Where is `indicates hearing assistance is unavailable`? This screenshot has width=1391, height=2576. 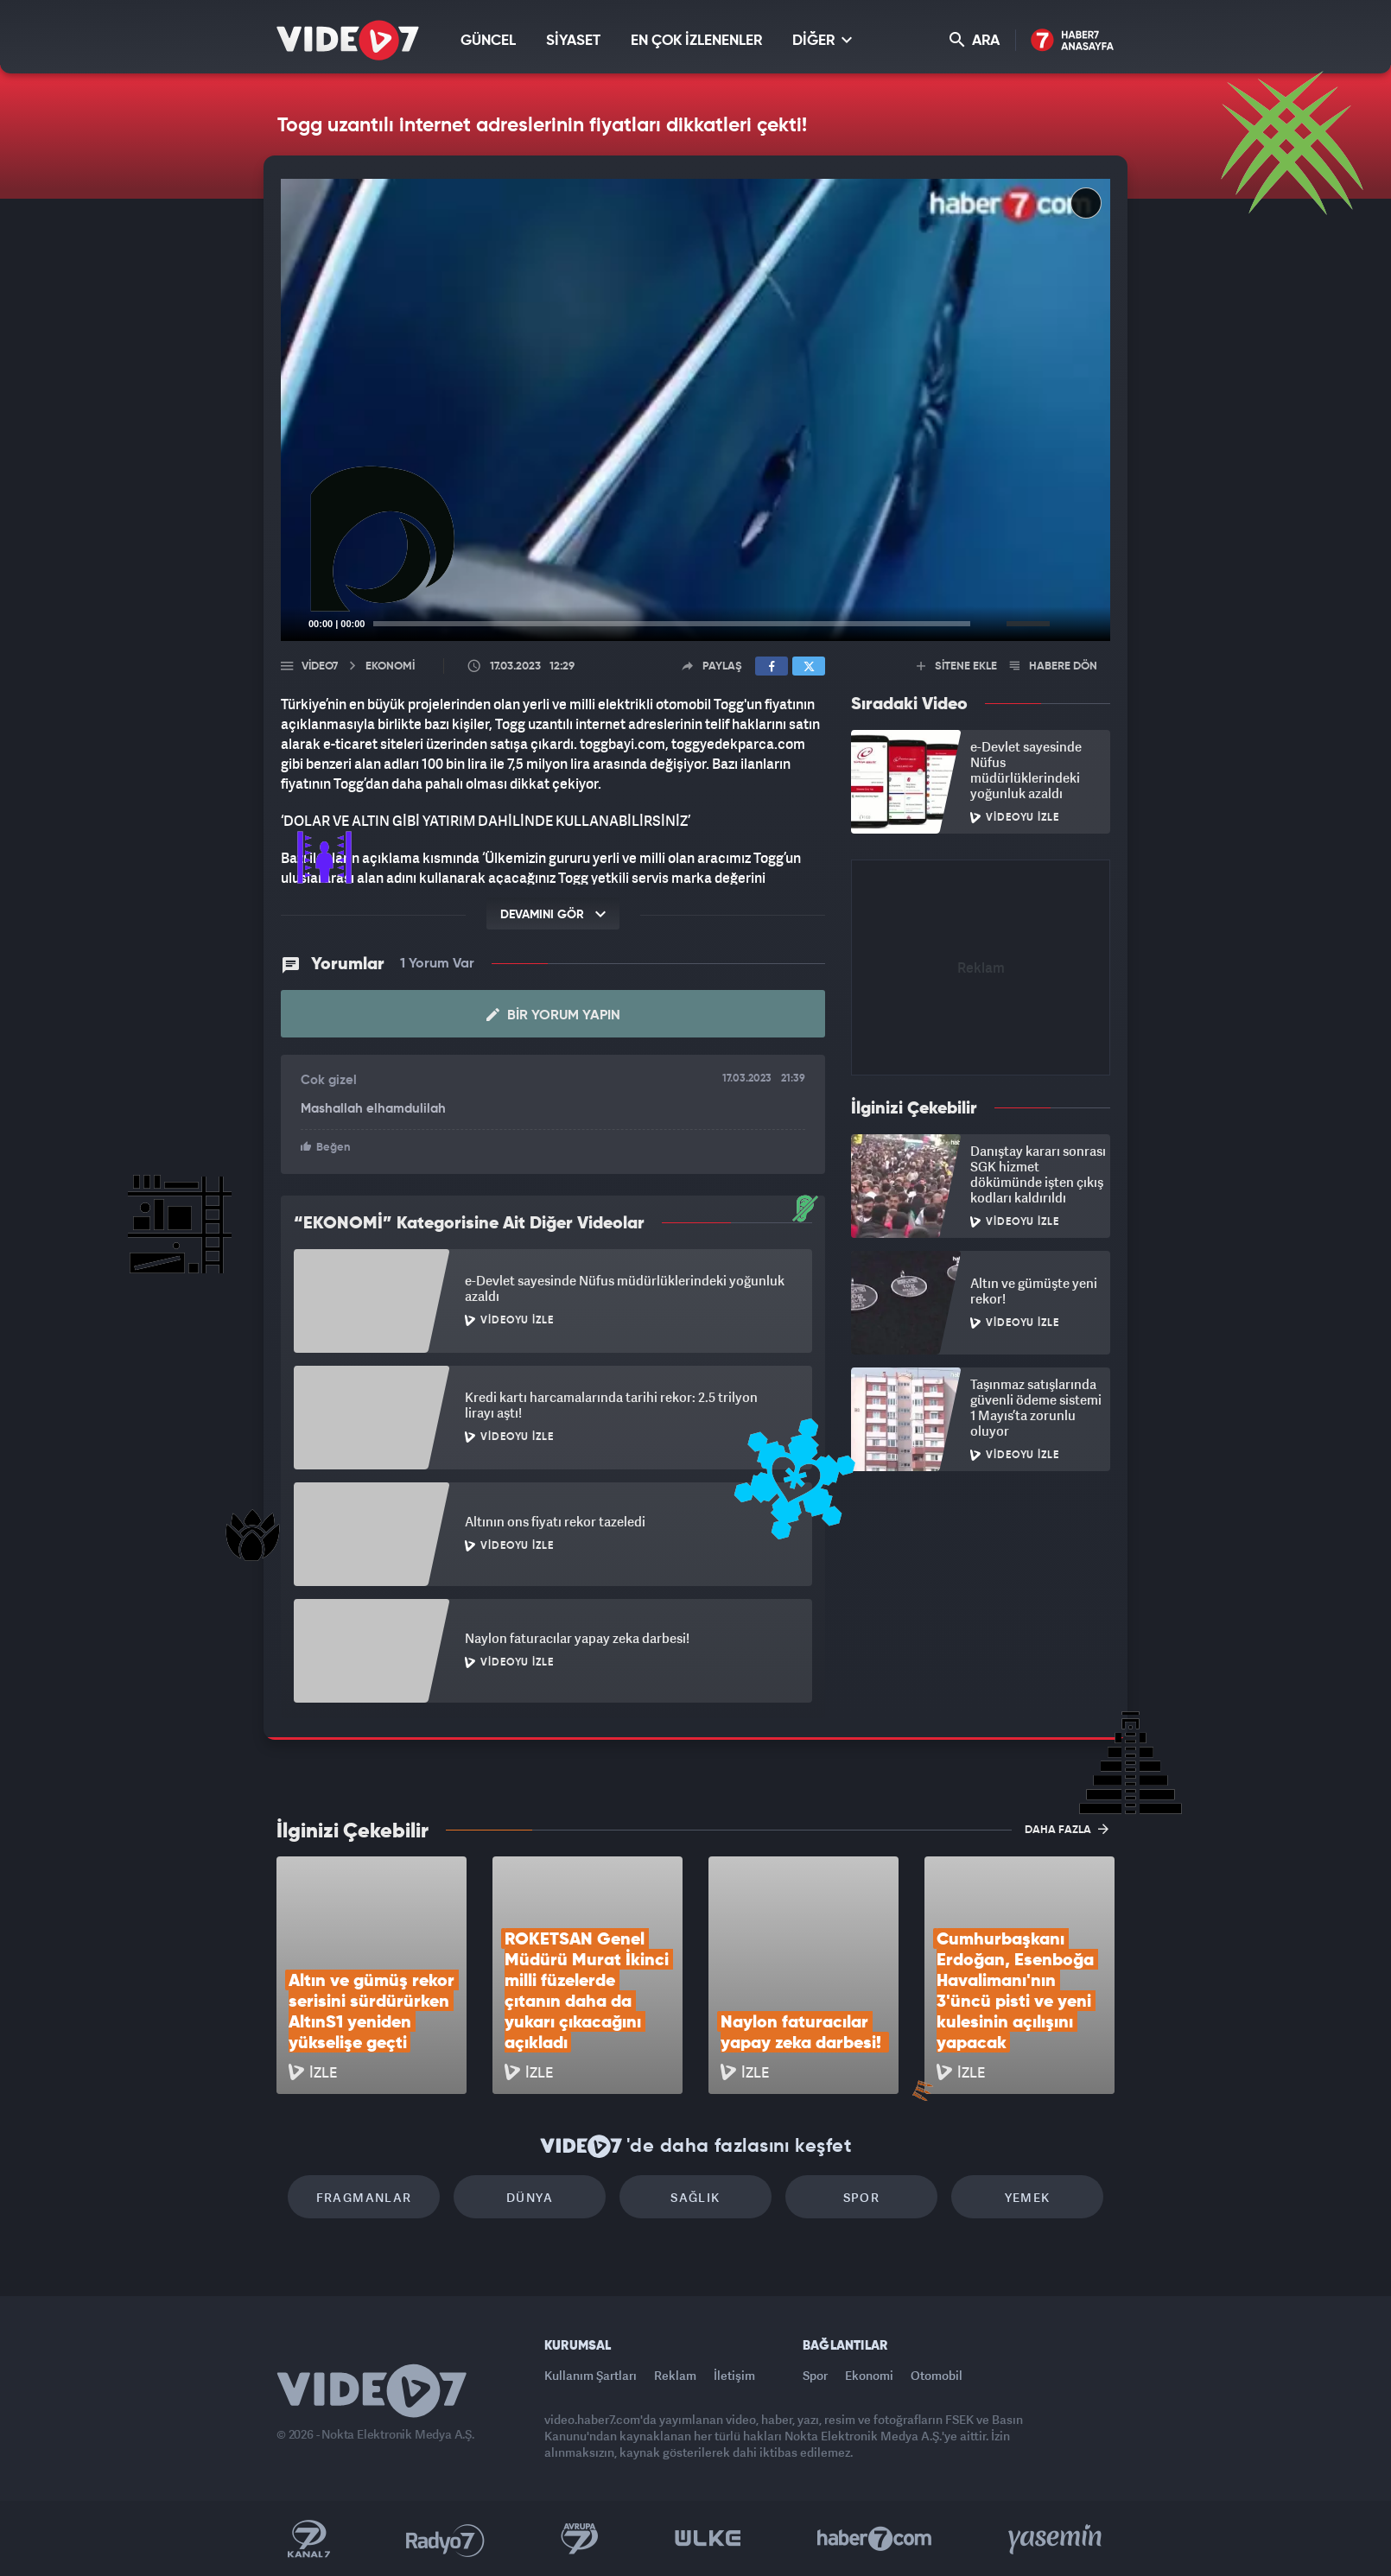
indicates hearing assistance is unavailable is located at coordinates (805, 1209).